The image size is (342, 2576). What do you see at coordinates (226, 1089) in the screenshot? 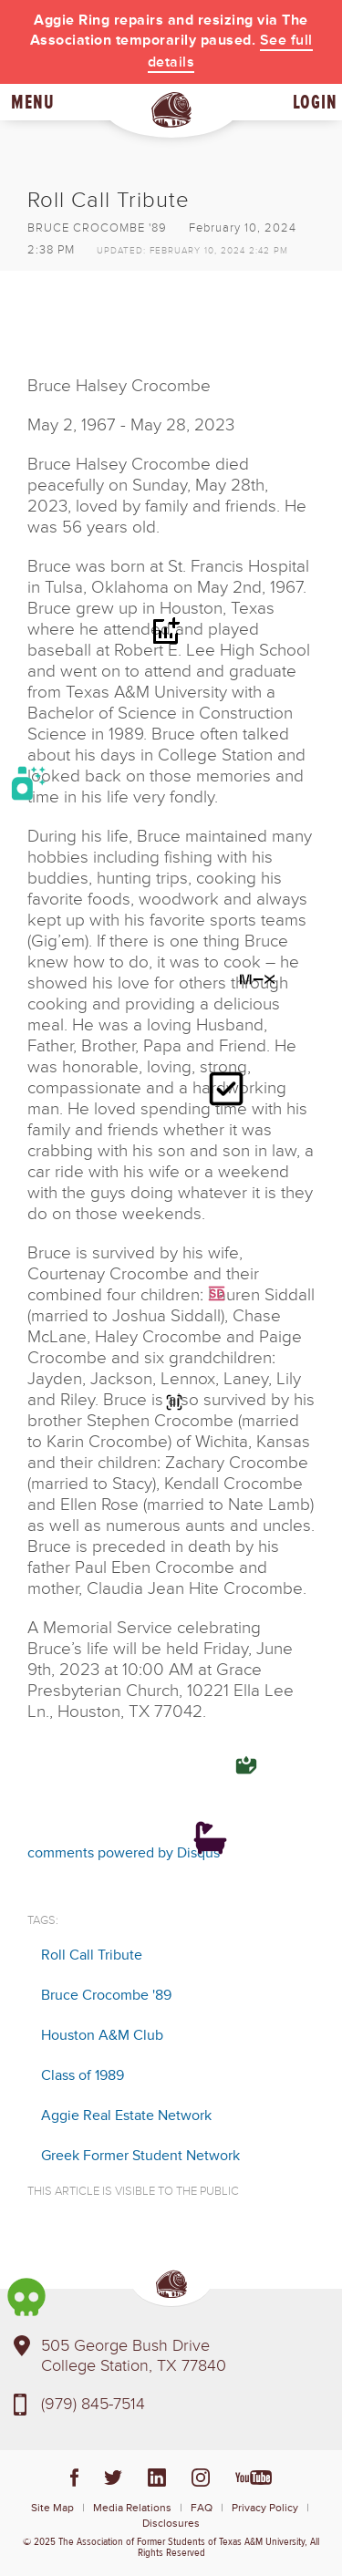
I see `a selected or completed item` at bounding box center [226, 1089].